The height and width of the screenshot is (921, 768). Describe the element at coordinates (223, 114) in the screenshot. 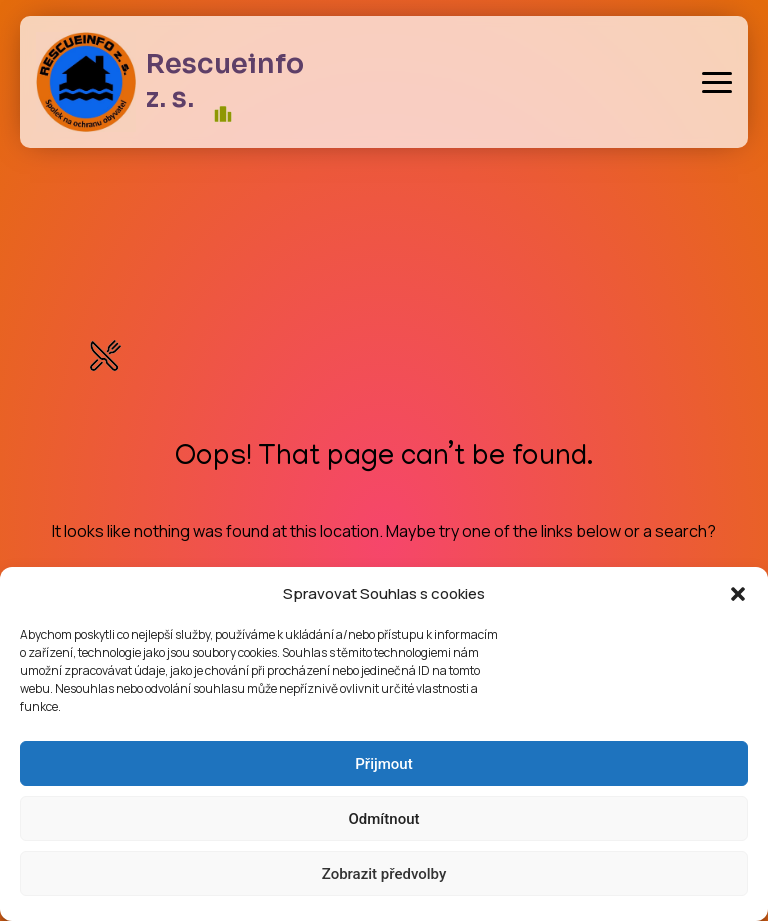

I see `view leaderboard or rankings` at that location.